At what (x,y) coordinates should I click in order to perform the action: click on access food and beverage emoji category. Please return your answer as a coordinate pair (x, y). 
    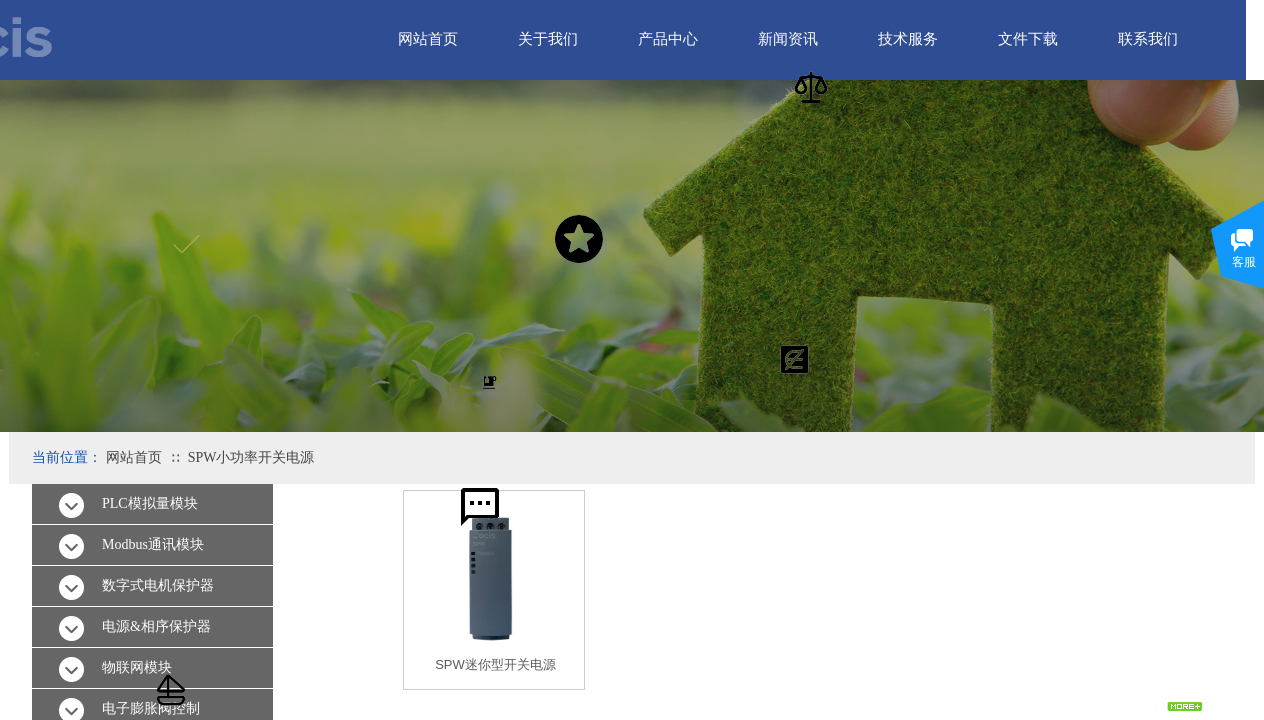
    Looking at the image, I should click on (489, 382).